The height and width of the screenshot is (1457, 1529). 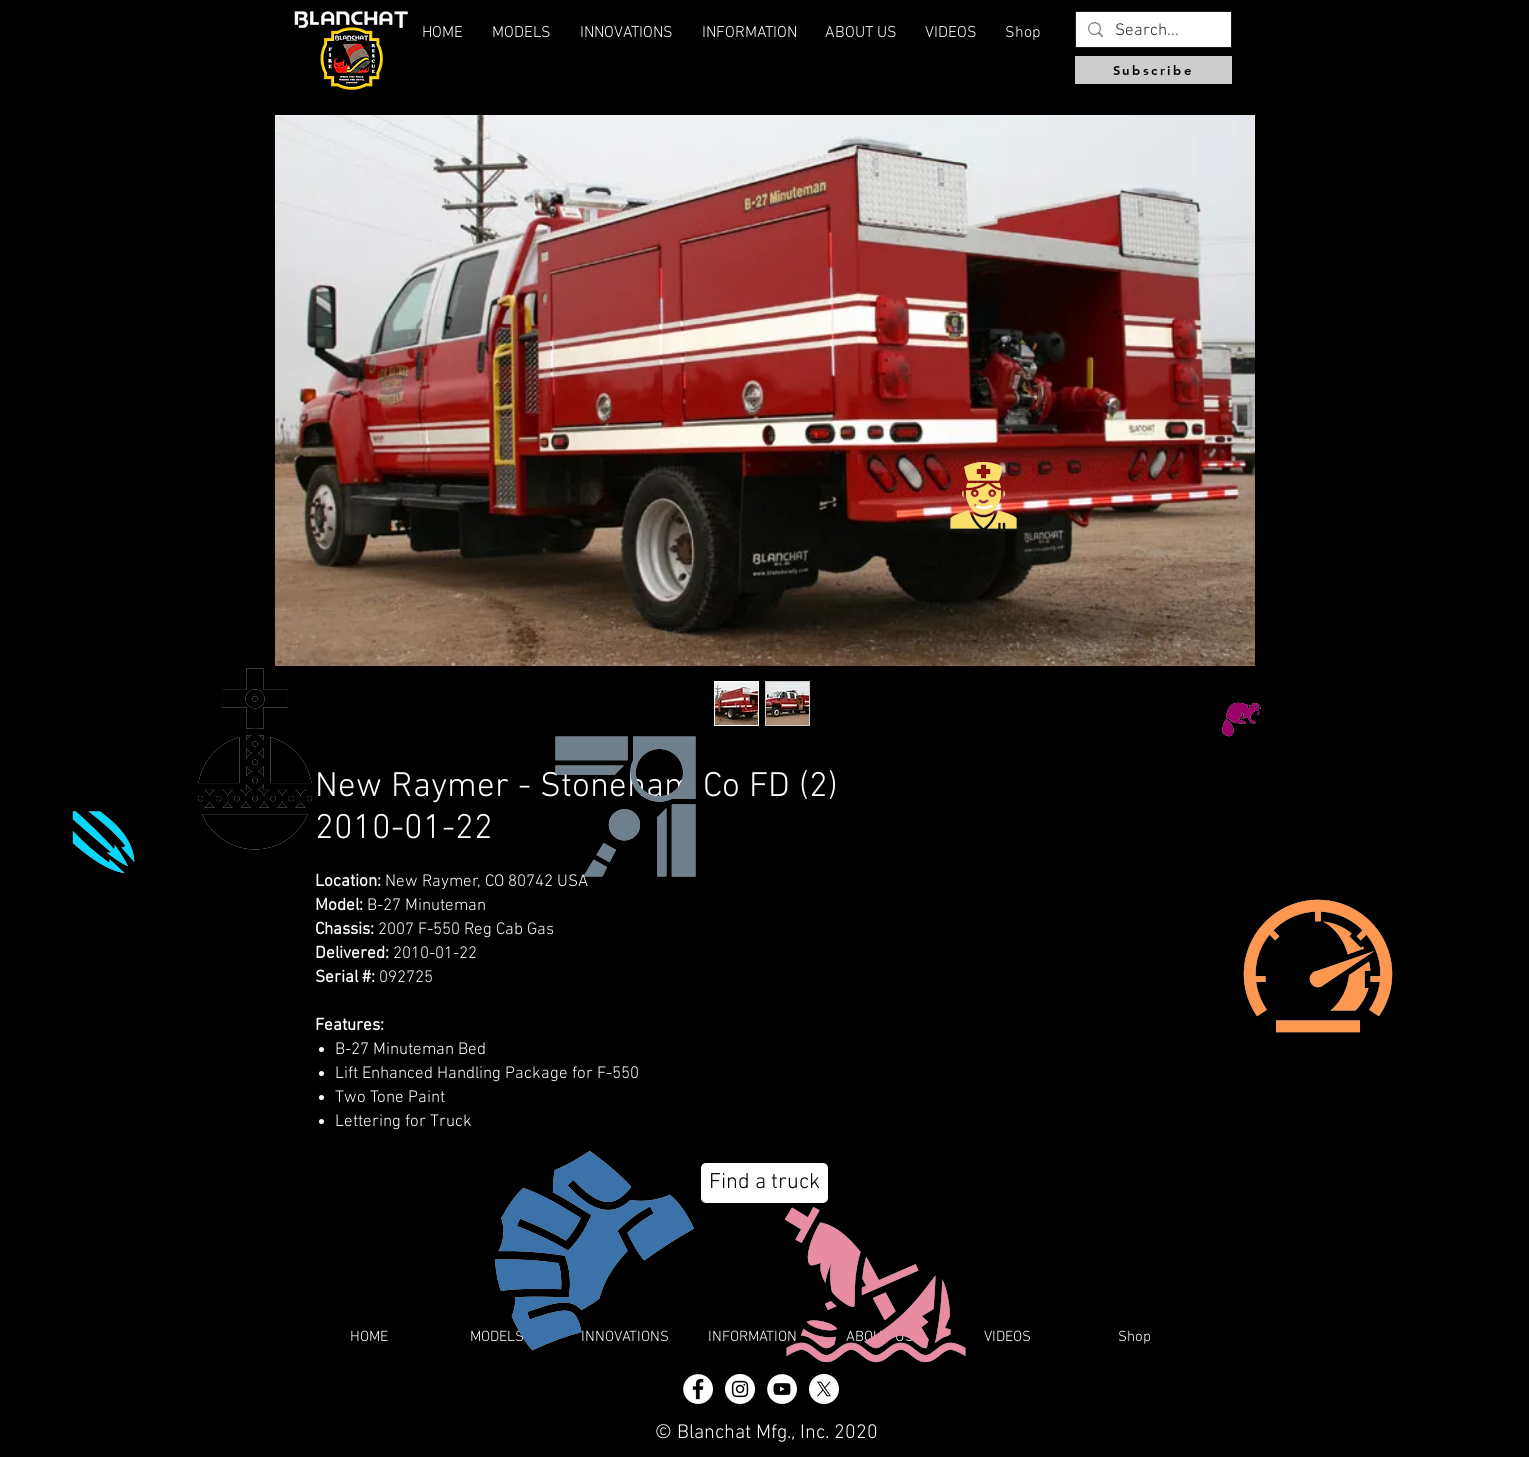 What do you see at coordinates (876, 1272) in the screenshot?
I see `indicates a failed or crashed process` at bounding box center [876, 1272].